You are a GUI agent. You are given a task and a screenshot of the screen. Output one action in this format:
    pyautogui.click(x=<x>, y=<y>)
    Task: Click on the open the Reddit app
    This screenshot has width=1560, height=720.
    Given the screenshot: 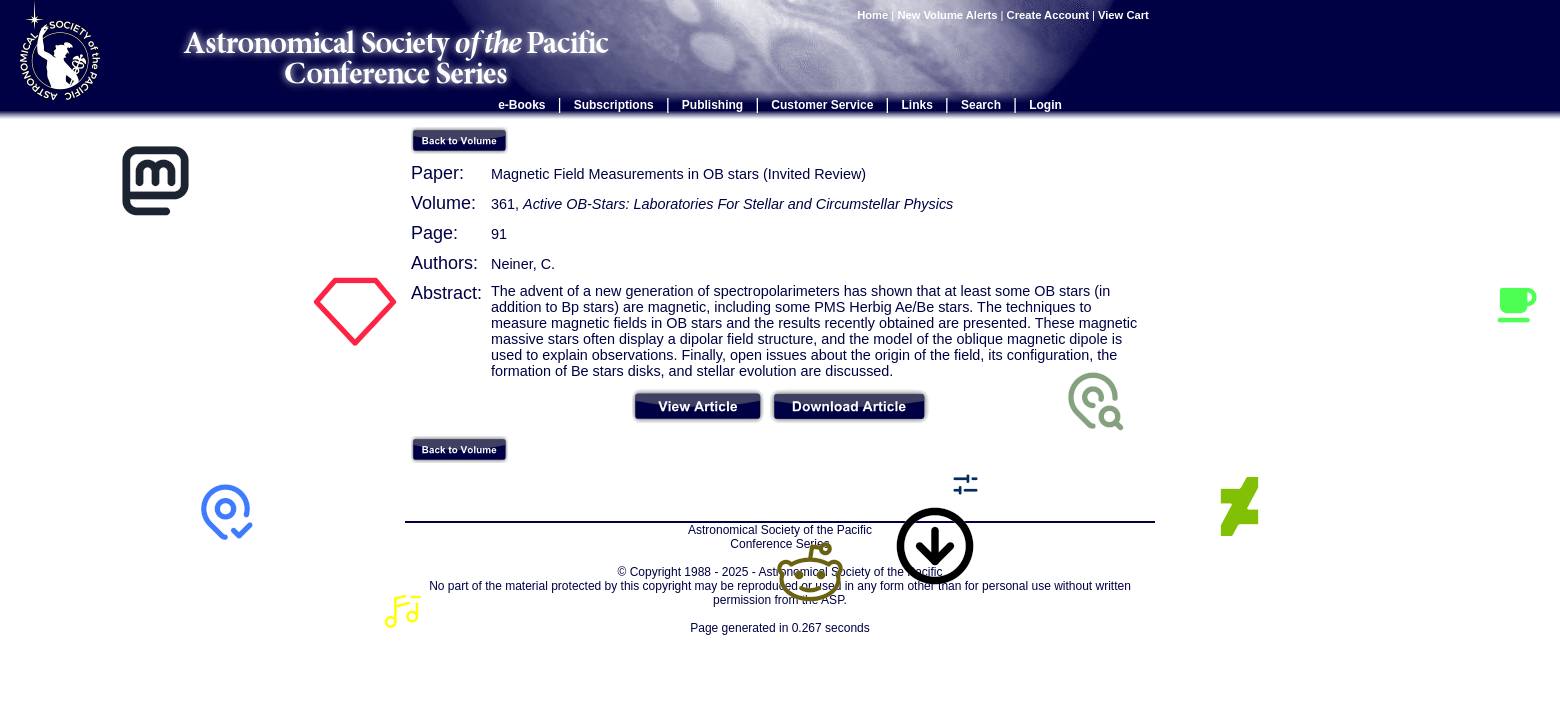 What is the action you would take?
    pyautogui.click(x=810, y=575)
    